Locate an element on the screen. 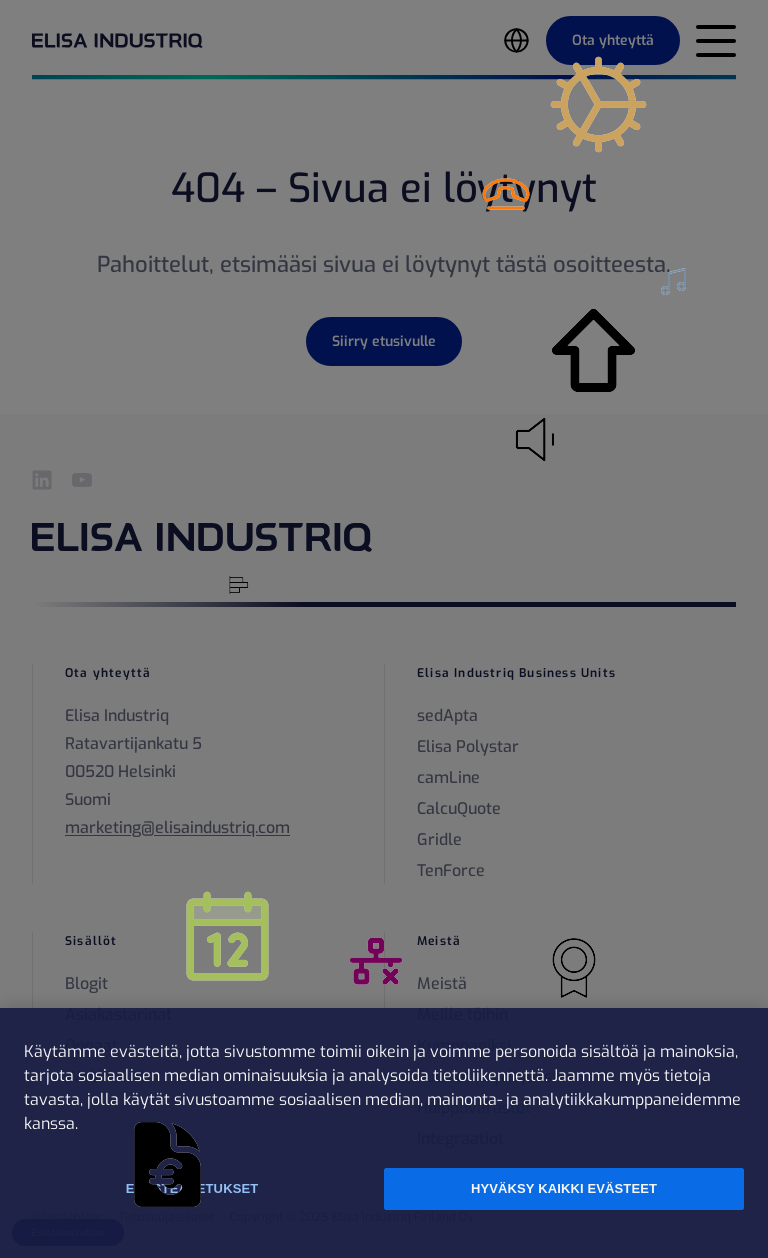 Image resolution: width=768 pixels, height=1258 pixels. view horizontal bar chart is located at coordinates (238, 585).